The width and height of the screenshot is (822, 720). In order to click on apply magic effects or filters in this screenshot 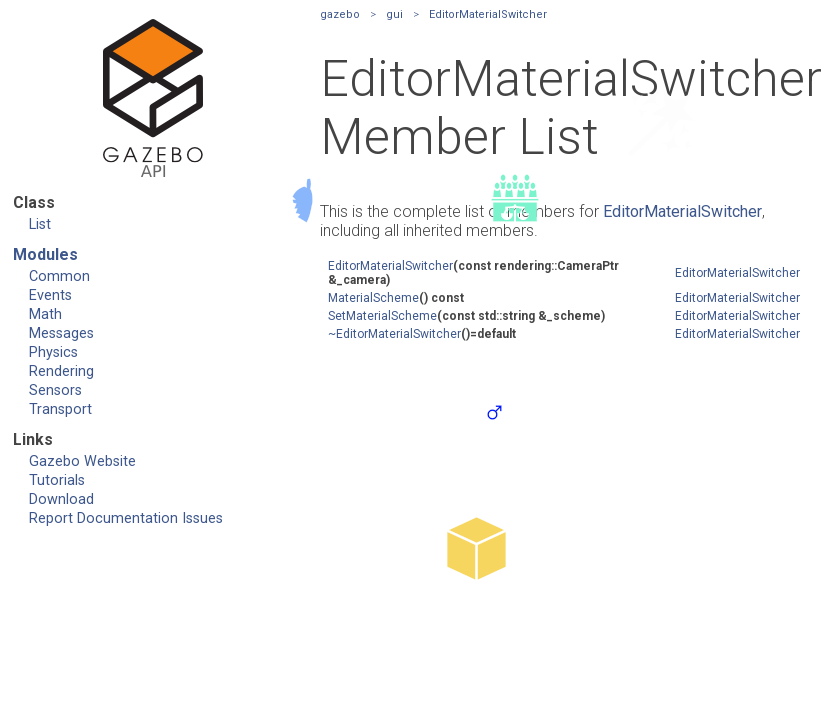, I will do `click(661, 122)`.